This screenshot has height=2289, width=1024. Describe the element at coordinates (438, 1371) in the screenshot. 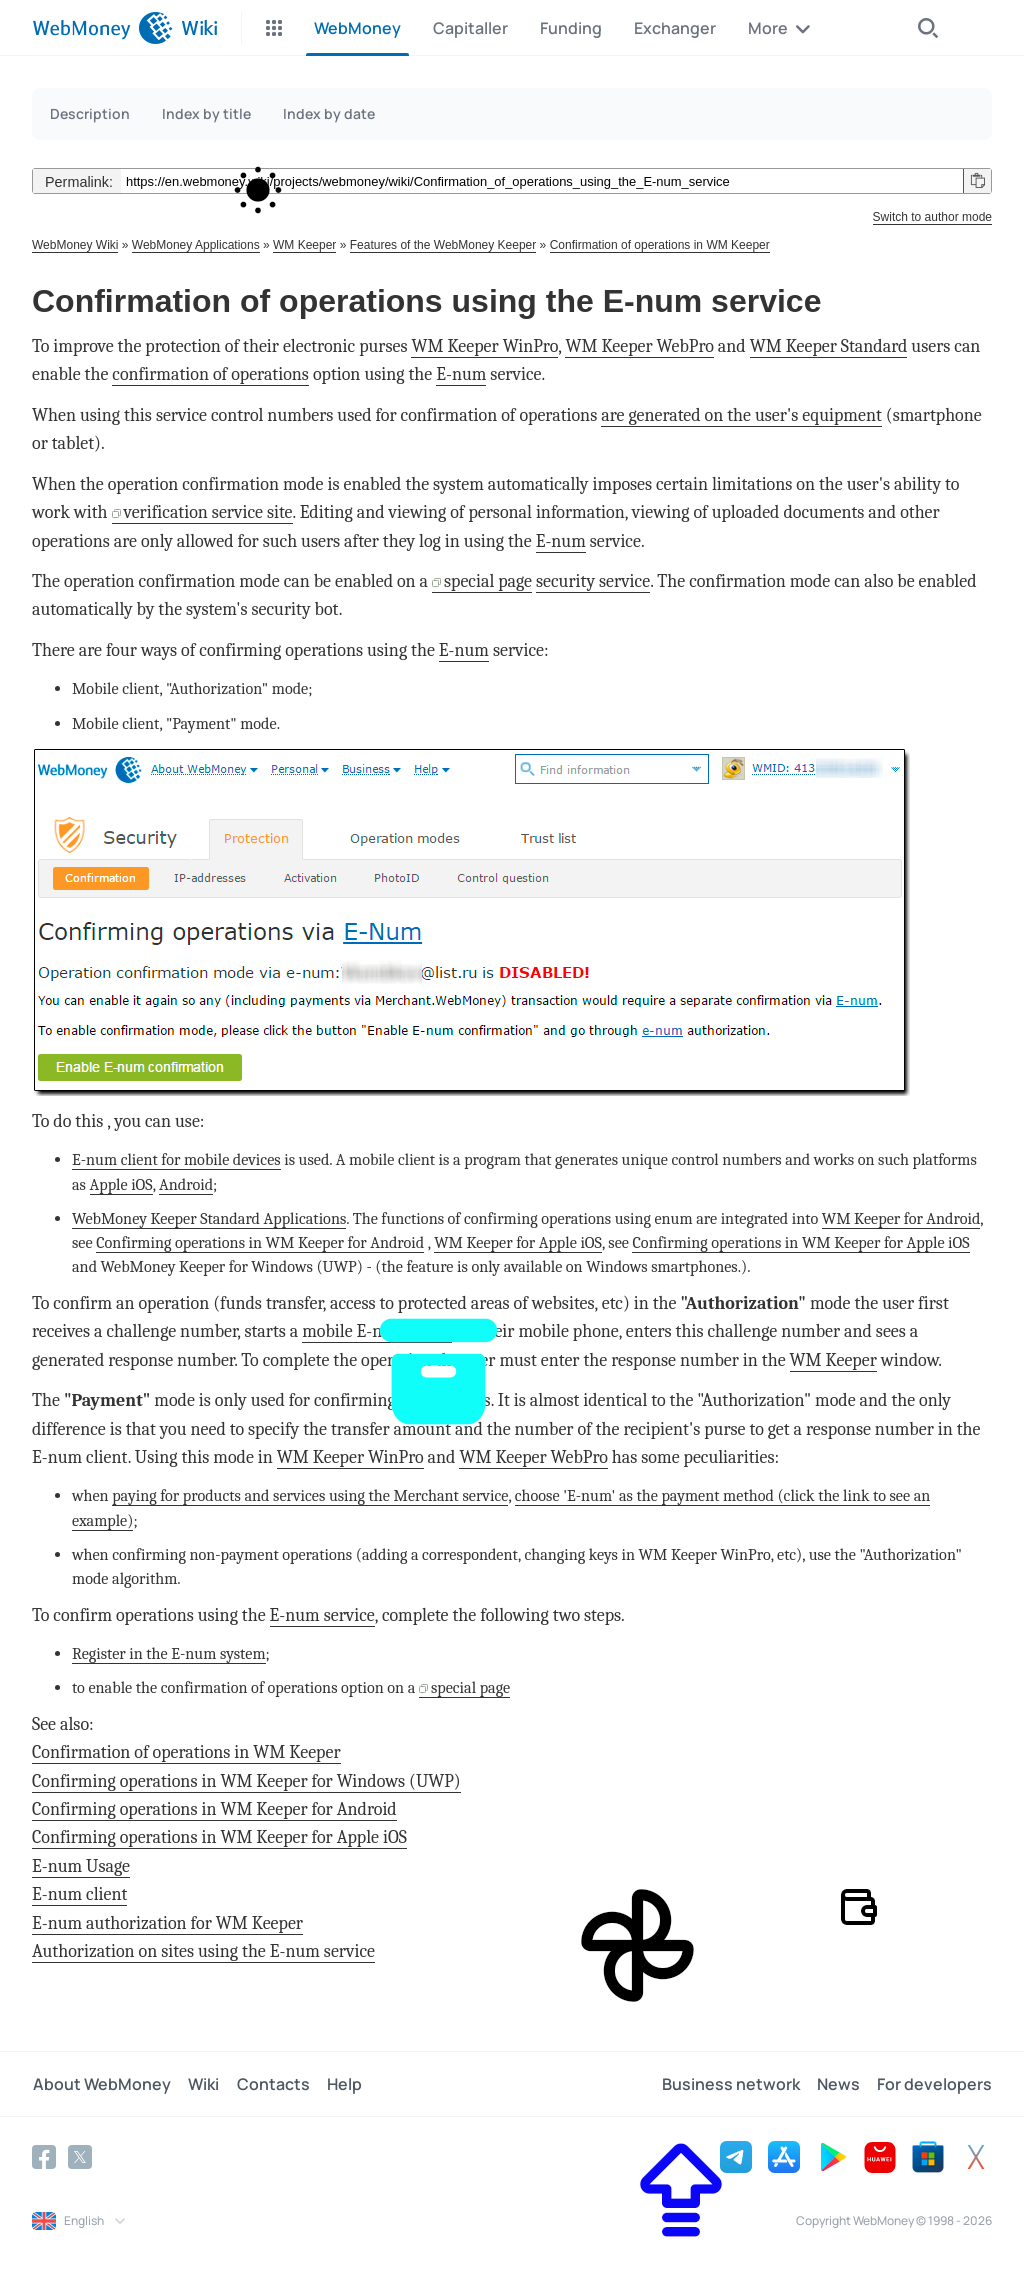

I see `archive this item` at that location.